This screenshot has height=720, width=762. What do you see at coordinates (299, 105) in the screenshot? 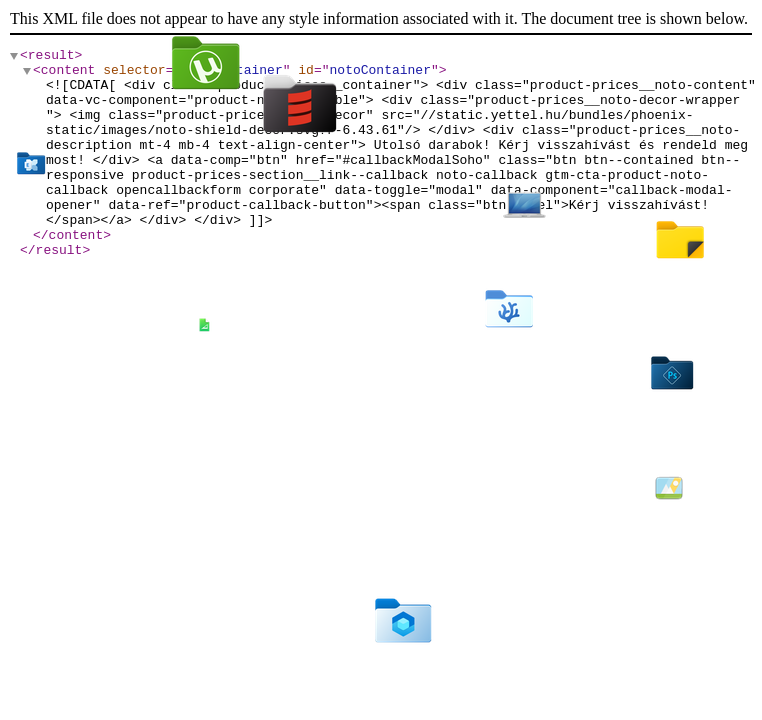
I see `open scala project folder` at bounding box center [299, 105].